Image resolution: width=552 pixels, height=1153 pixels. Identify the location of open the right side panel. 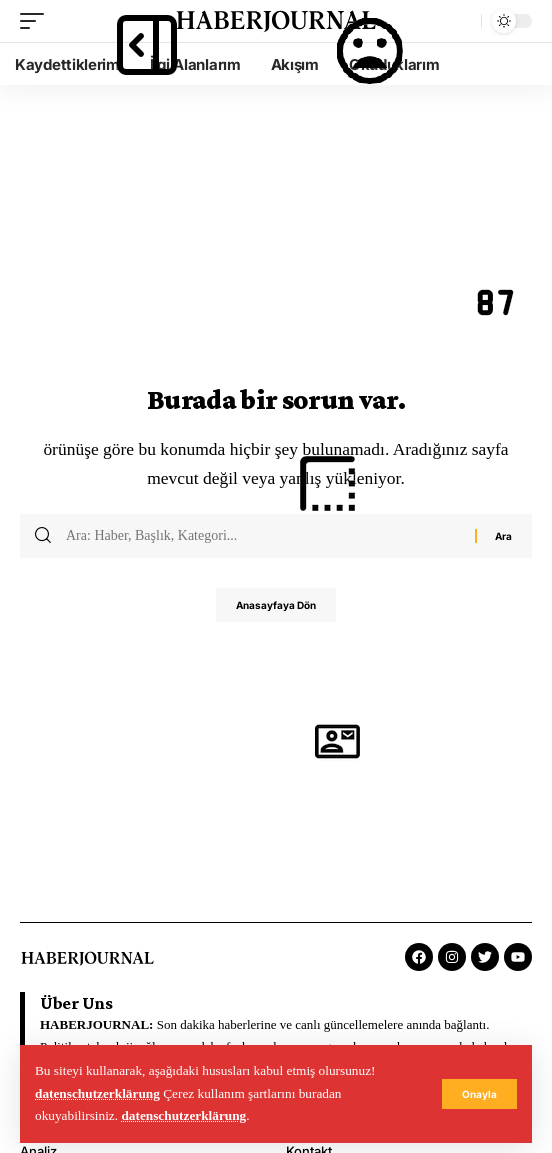
(147, 45).